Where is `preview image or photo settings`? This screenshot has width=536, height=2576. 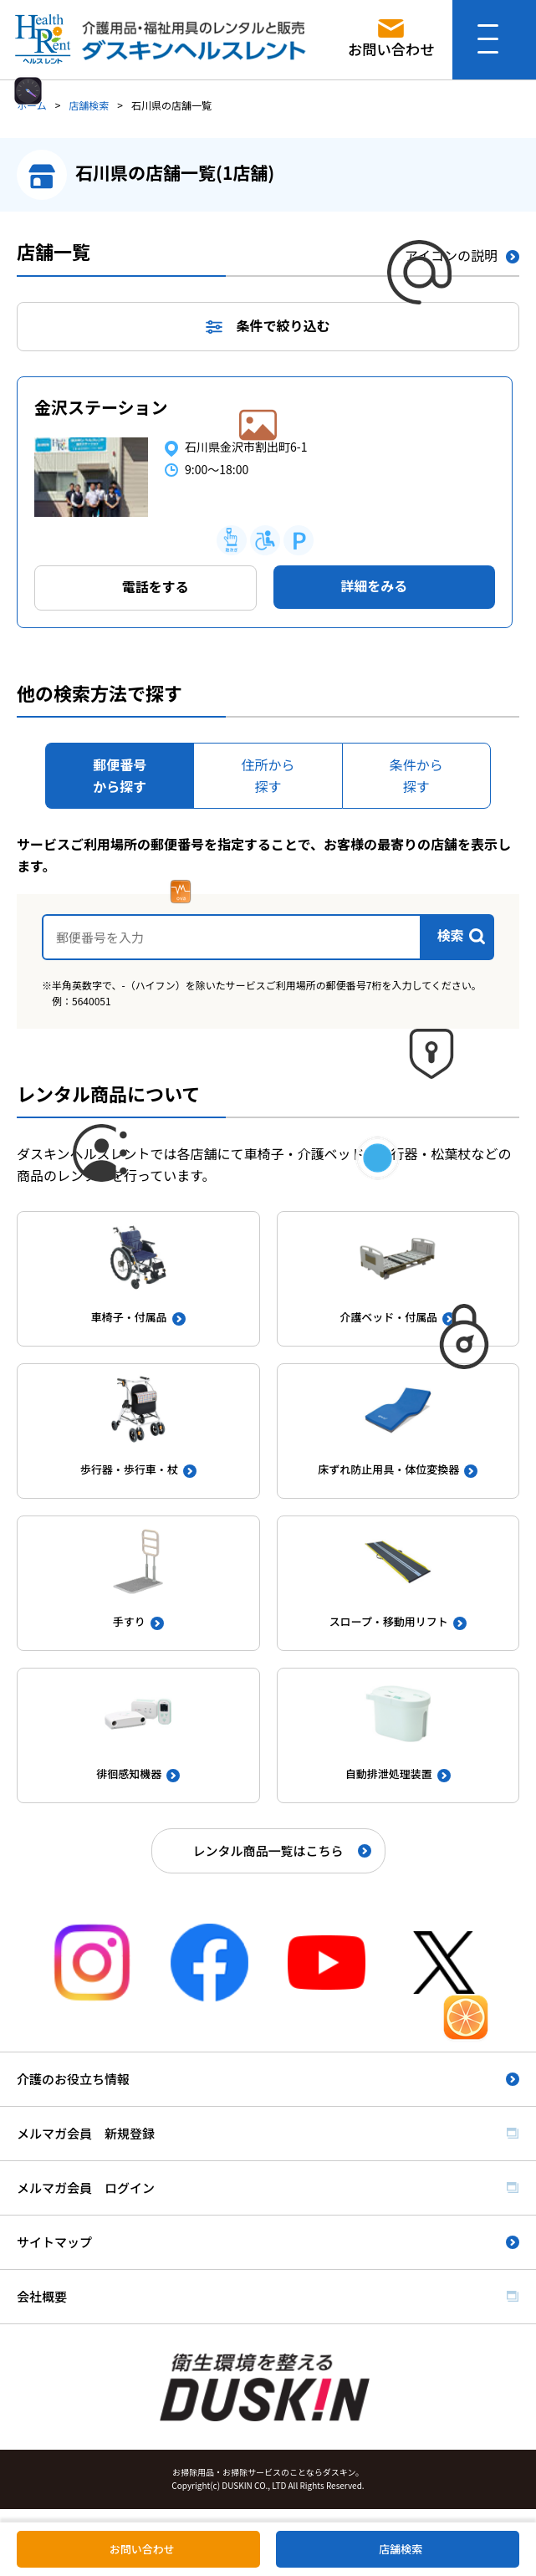 preview image or photo settings is located at coordinates (258, 426).